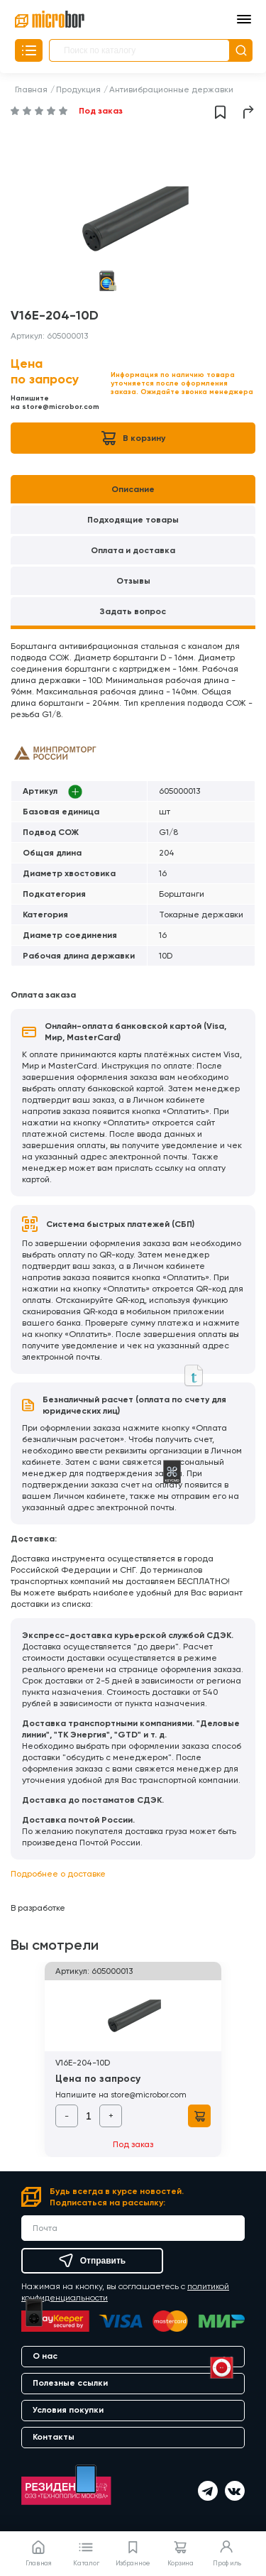 This screenshot has height=2576, width=266. I want to click on add a new item to a list, so click(75, 792).